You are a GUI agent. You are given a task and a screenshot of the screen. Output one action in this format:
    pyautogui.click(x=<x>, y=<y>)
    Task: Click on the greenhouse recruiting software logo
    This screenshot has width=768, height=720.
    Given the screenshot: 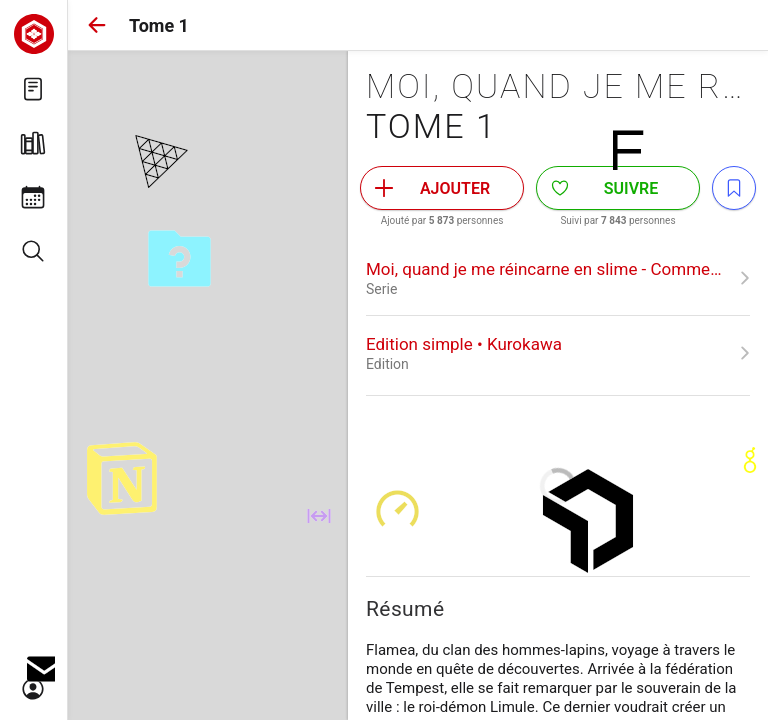 What is the action you would take?
    pyautogui.click(x=750, y=460)
    